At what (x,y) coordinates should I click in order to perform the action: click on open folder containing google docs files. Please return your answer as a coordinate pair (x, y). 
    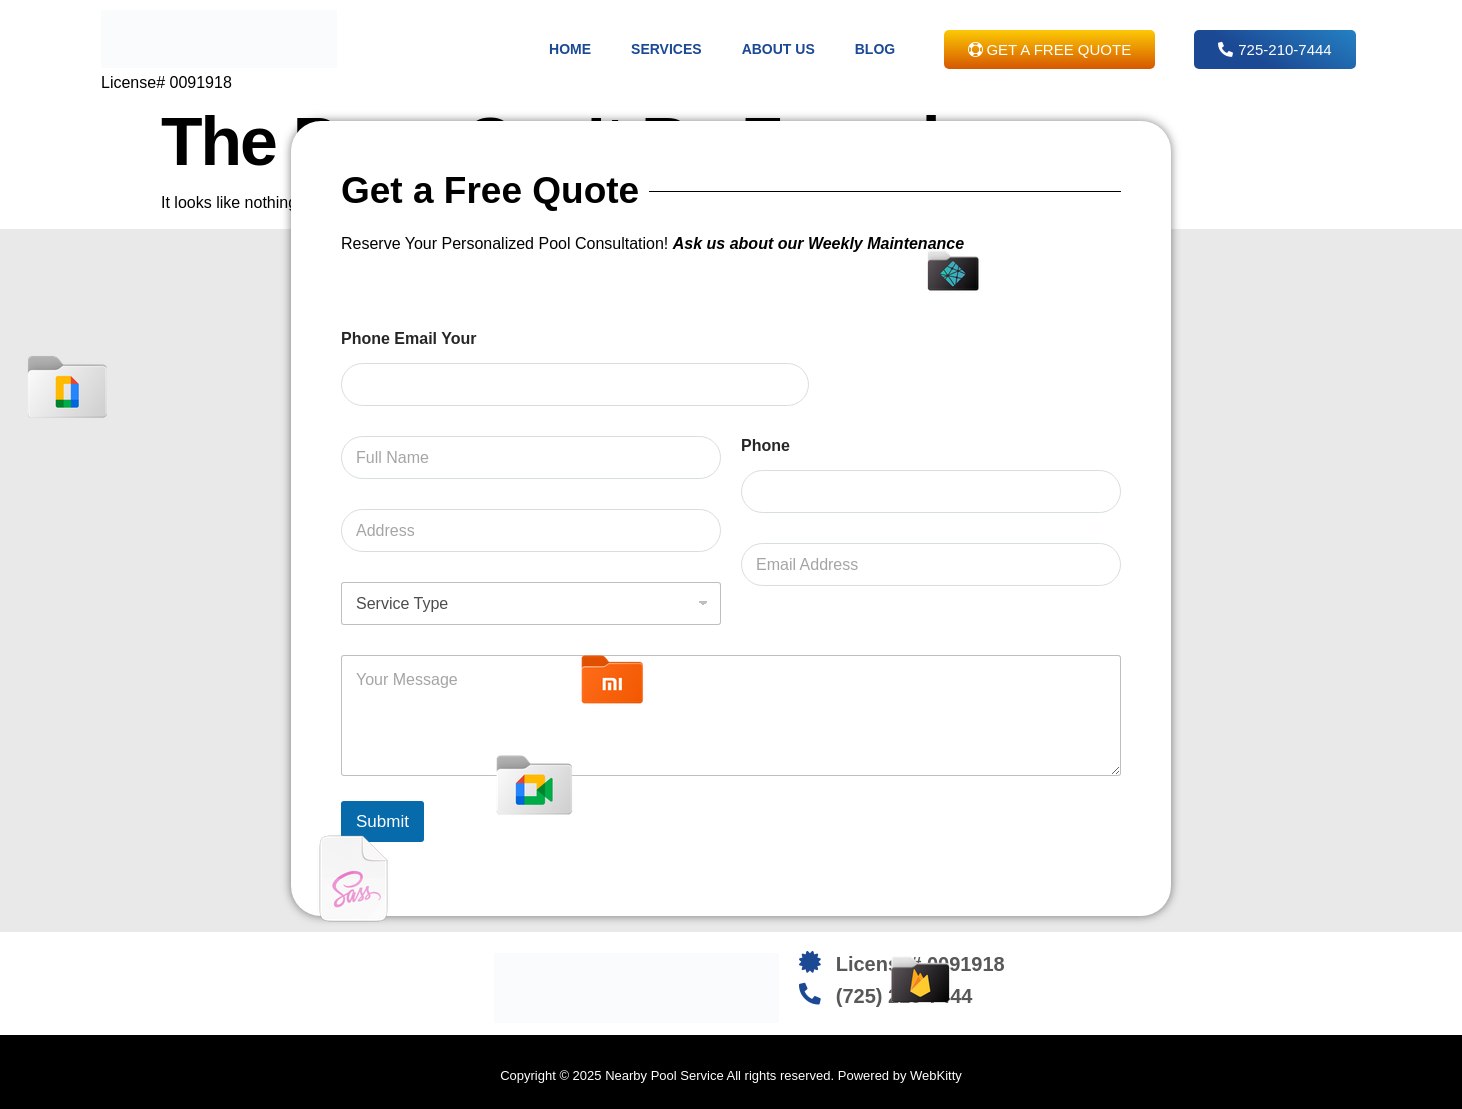
    Looking at the image, I should click on (67, 389).